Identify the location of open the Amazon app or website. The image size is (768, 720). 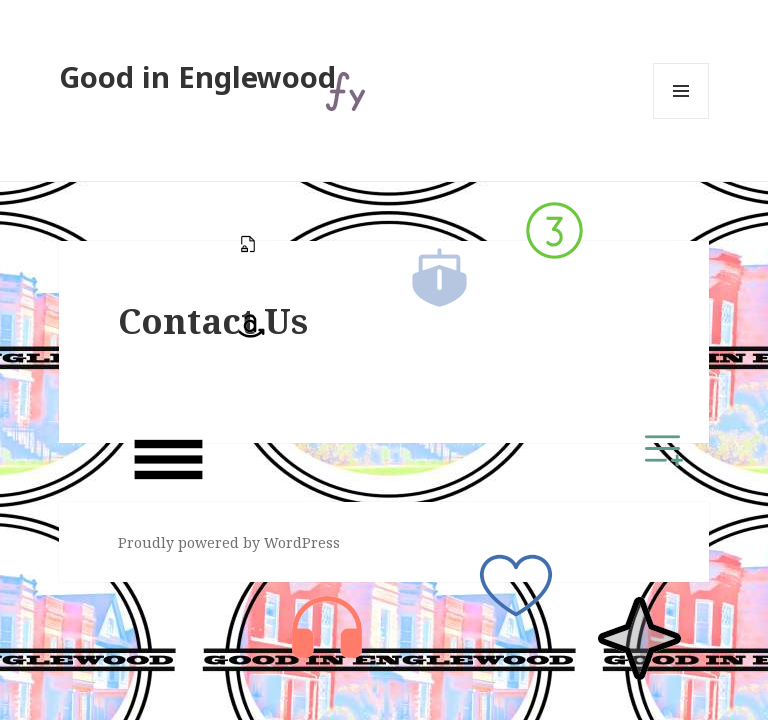
(250, 325).